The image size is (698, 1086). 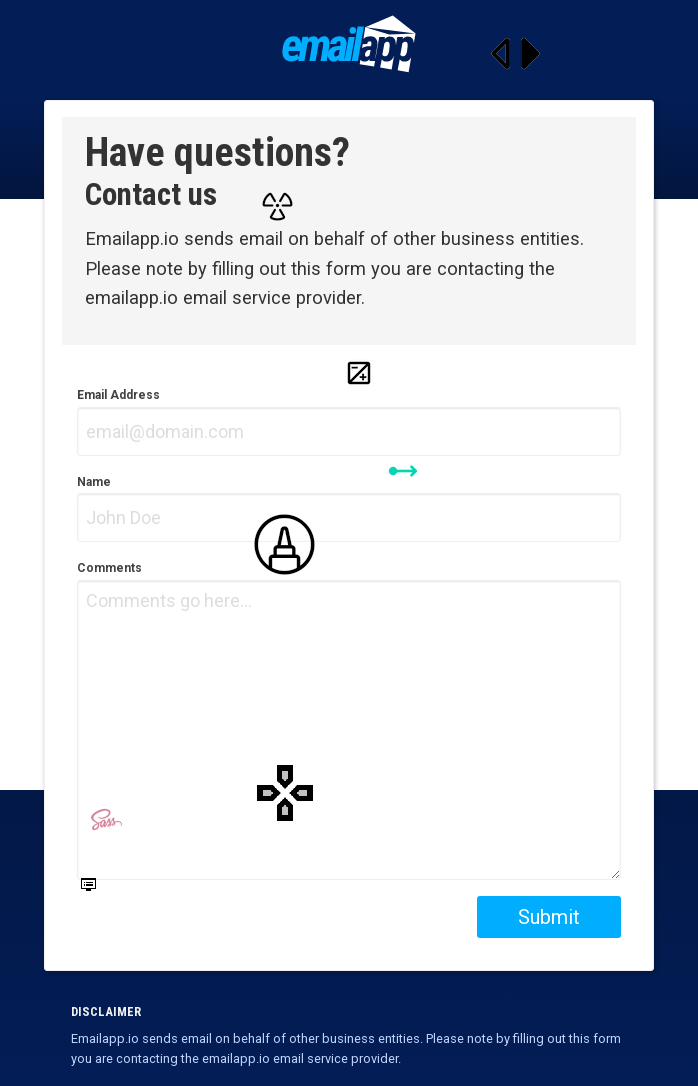 What do you see at coordinates (285, 793) in the screenshot?
I see `access gaming features or settings` at bounding box center [285, 793].